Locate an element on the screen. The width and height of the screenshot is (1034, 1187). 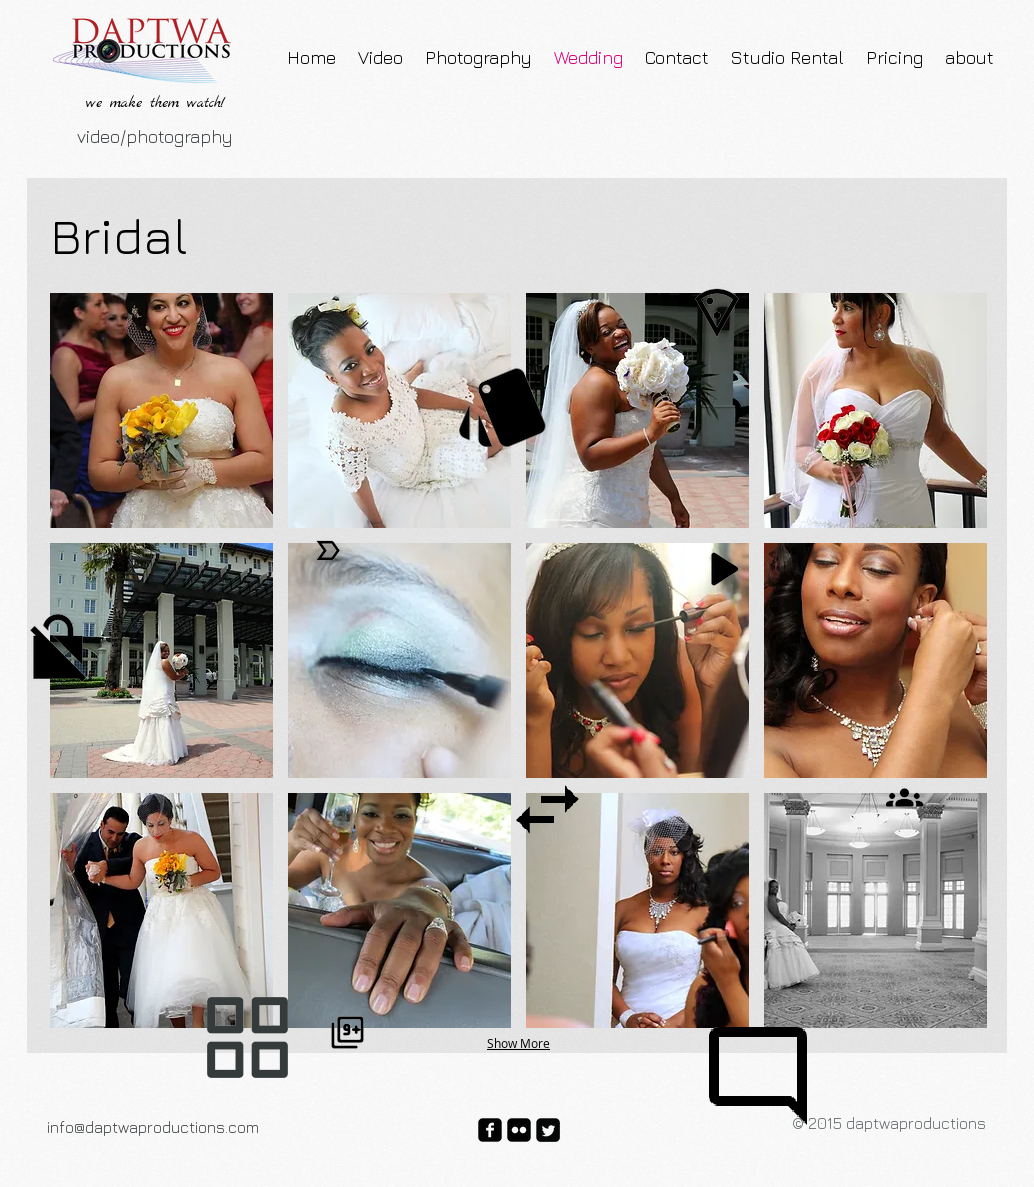
indicates connection is not encrypted or secure is located at coordinates (58, 648).